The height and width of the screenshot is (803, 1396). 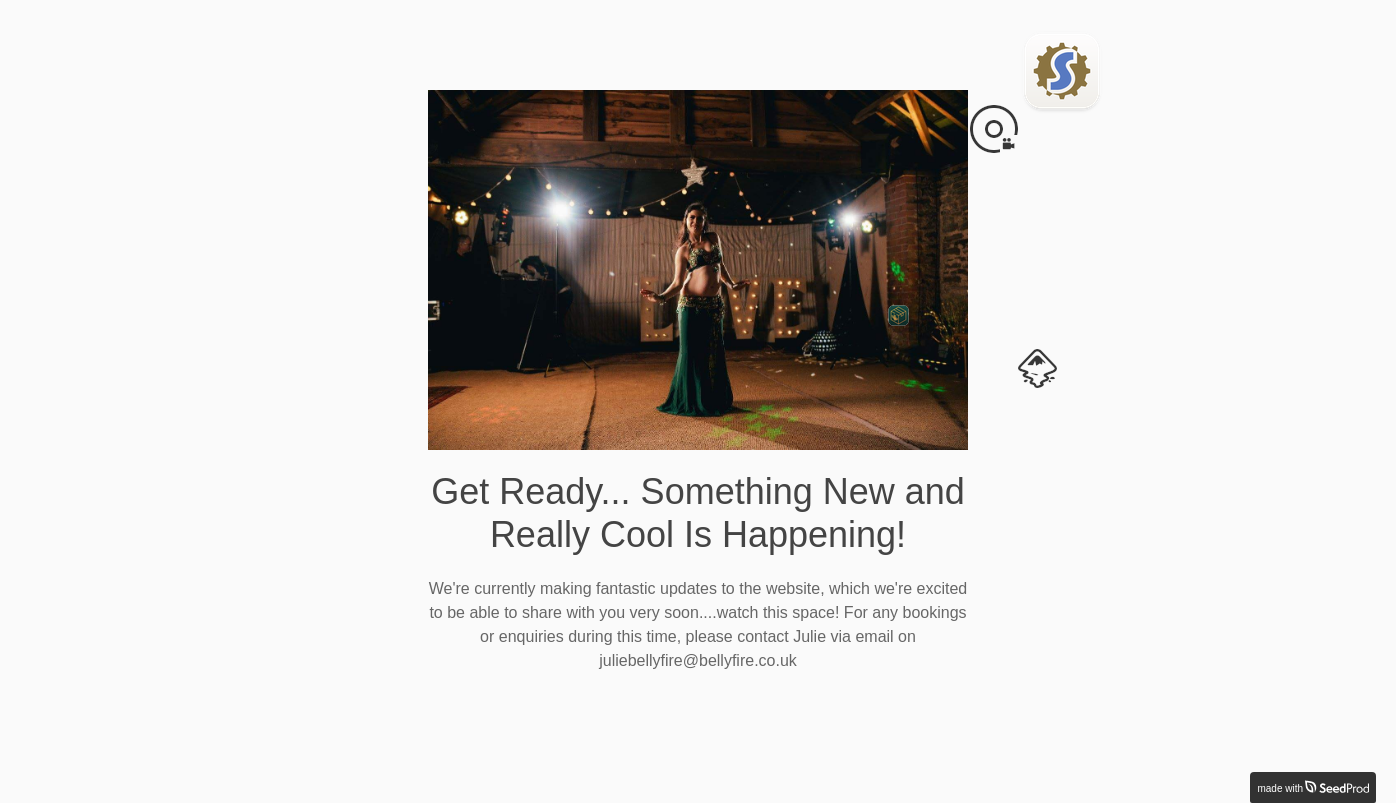 I want to click on open bee package manager application, so click(x=898, y=315).